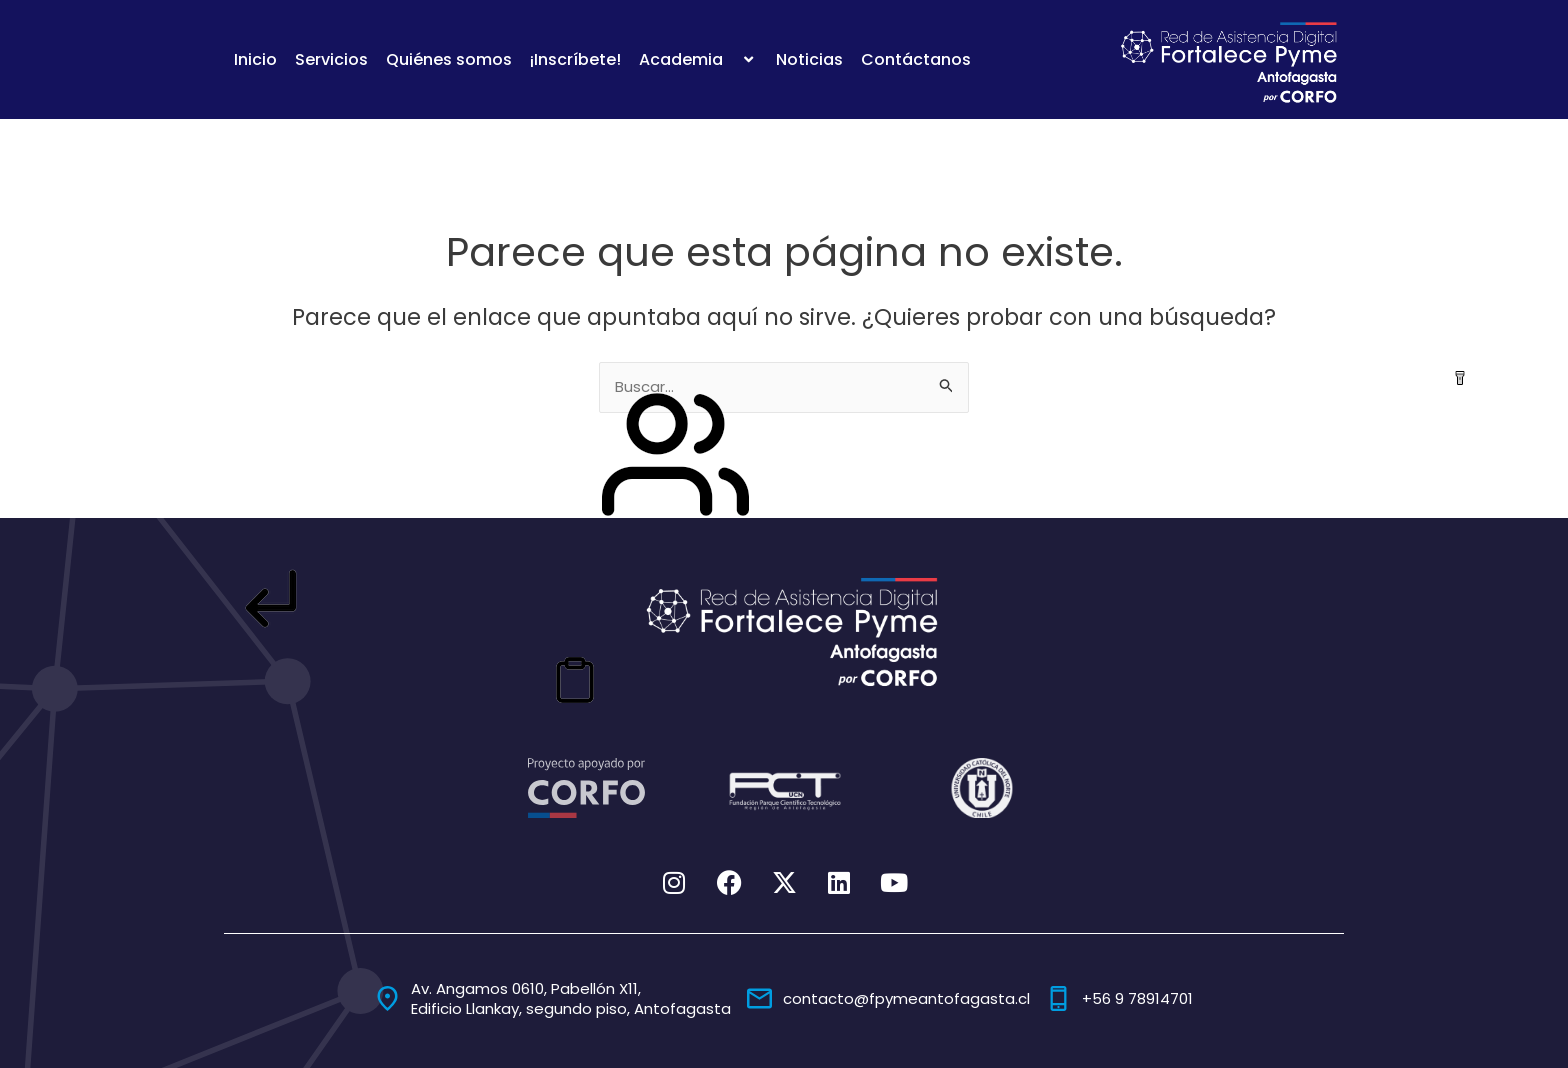 The width and height of the screenshot is (1568, 1068). Describe the element at coordinates (575, 680) in the screenshot. I see `copy to clipboard` at that location.